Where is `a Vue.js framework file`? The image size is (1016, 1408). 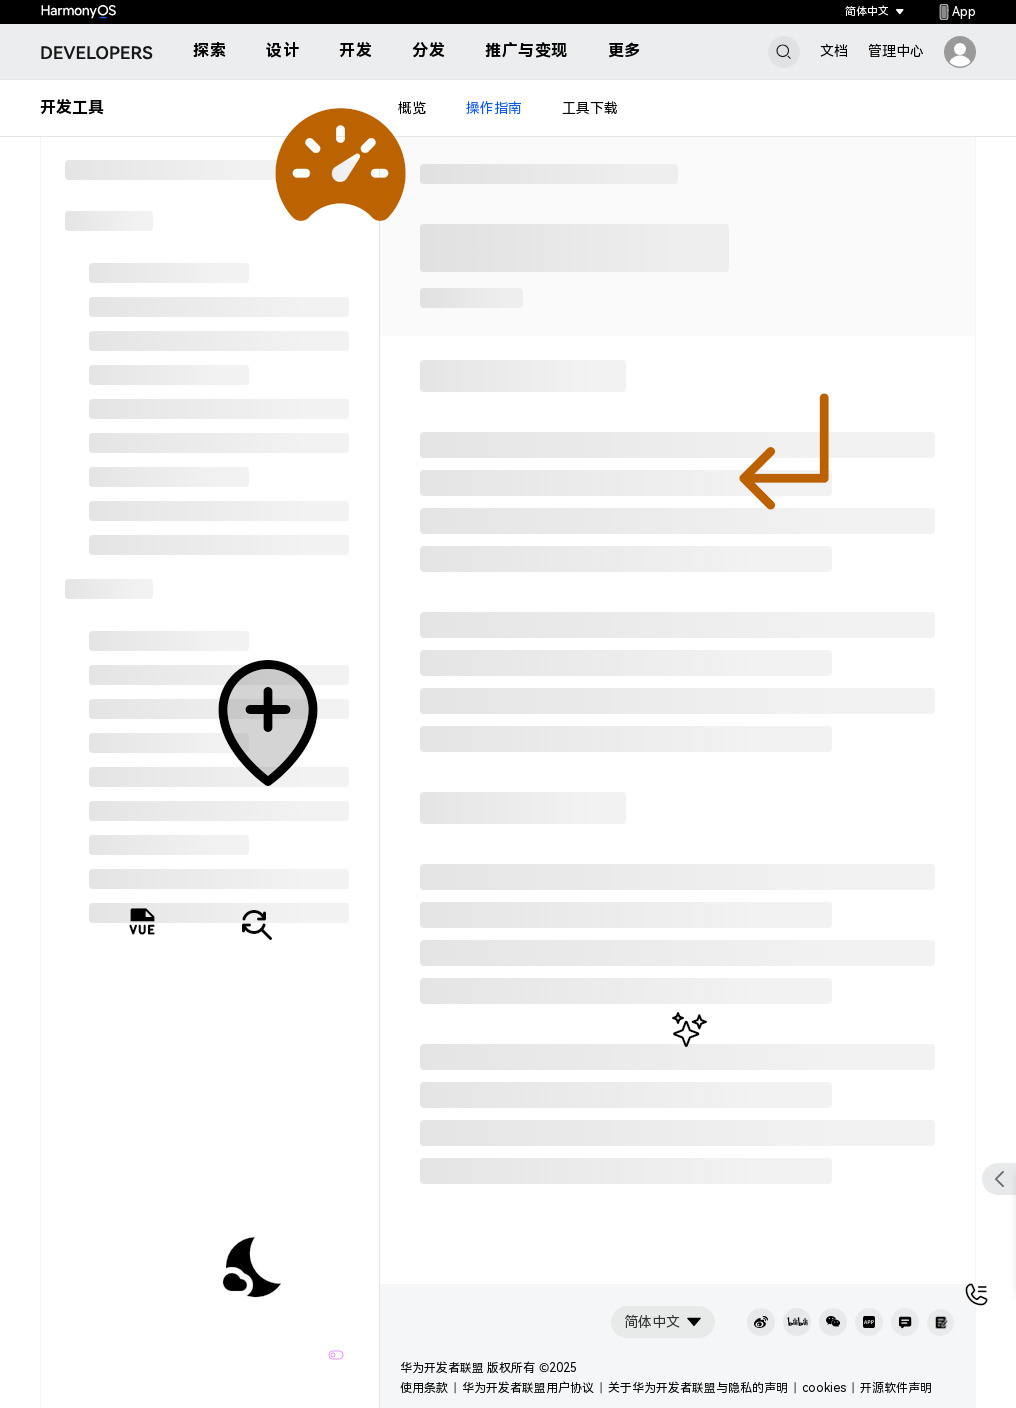 a Vue.js framework file is located at coordinates (142, 922).